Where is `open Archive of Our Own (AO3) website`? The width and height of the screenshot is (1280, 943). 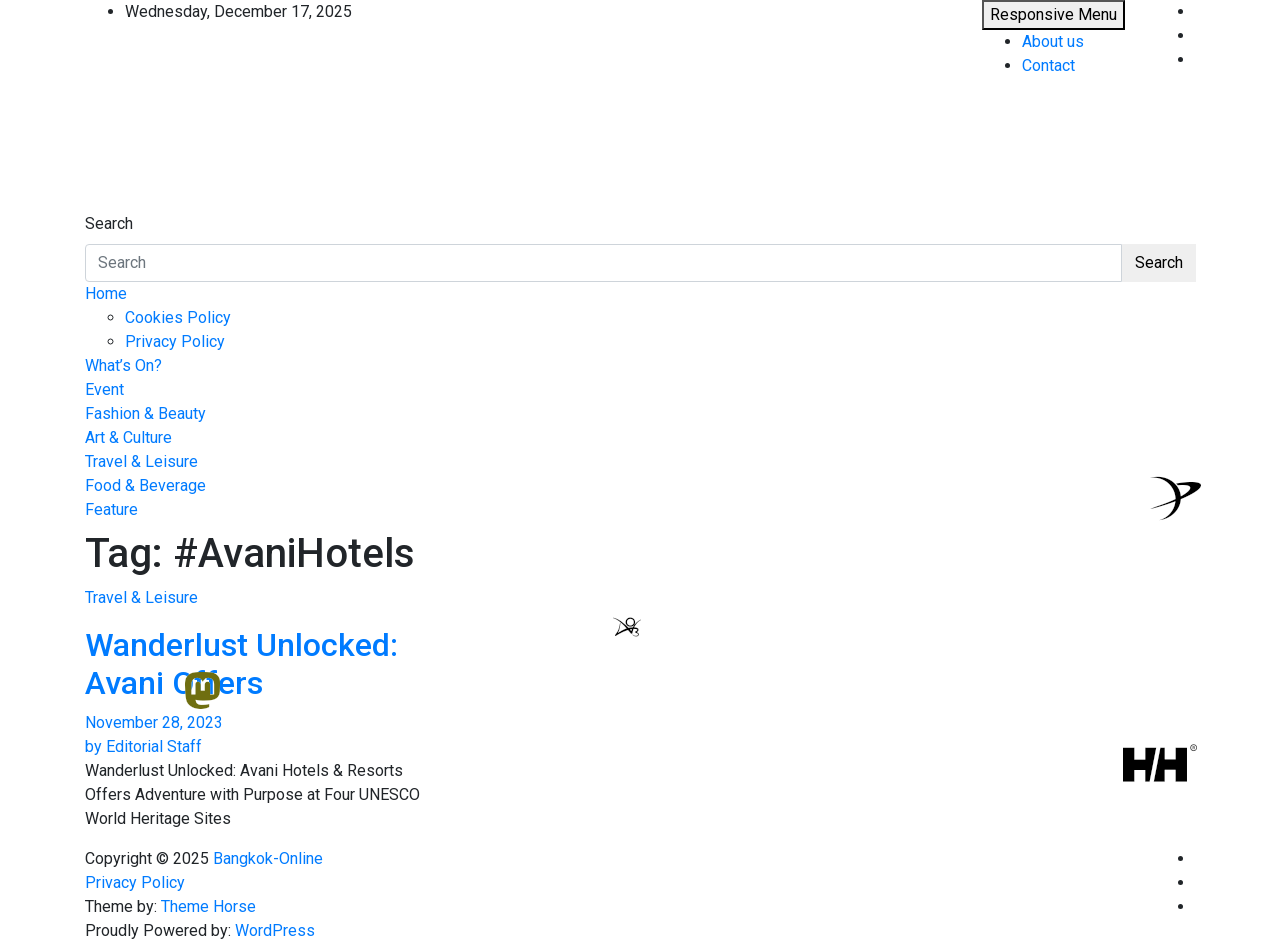
open Archive of Our Own (AO3) website is located at coordinates (627, 627).